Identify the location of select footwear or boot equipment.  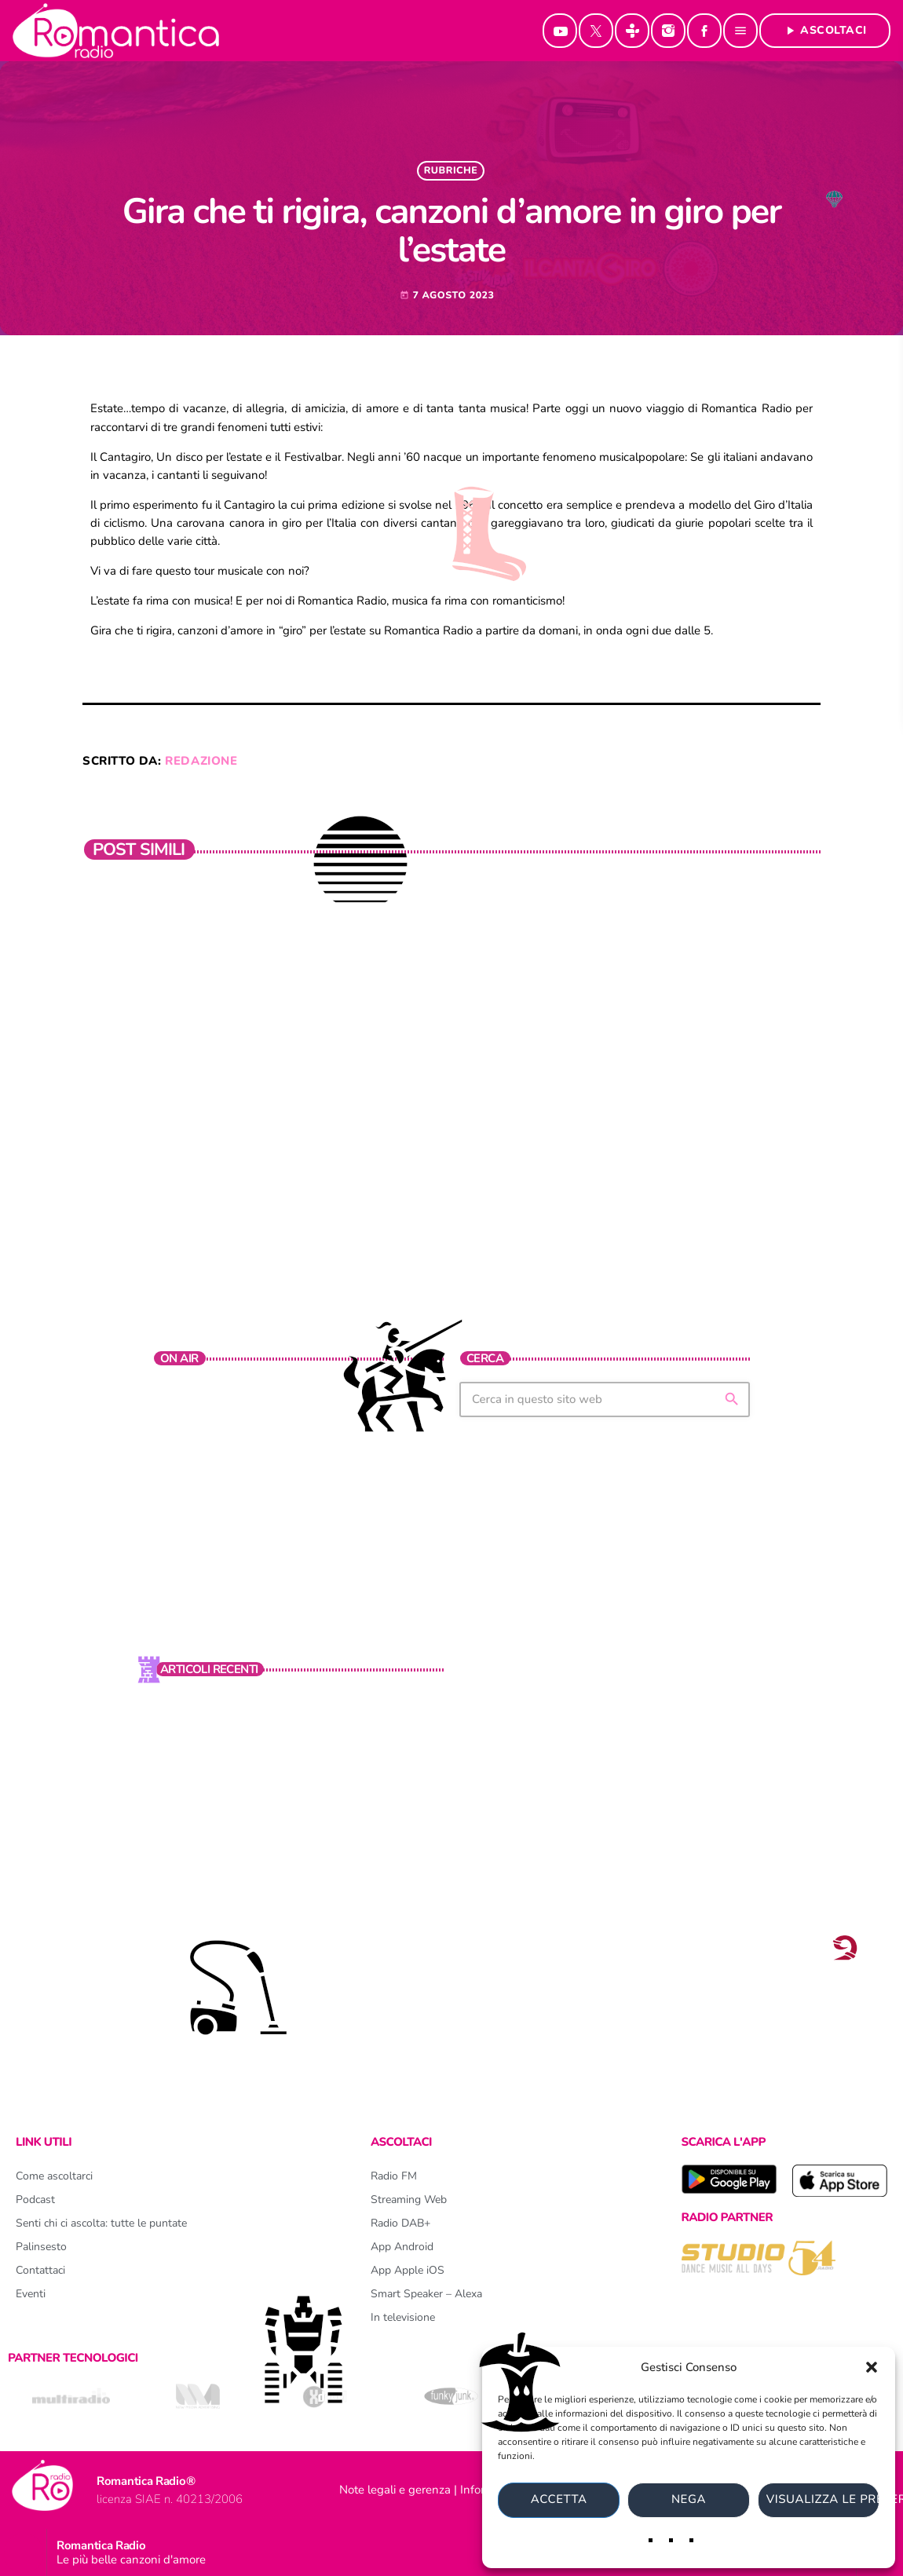
(489, 534).